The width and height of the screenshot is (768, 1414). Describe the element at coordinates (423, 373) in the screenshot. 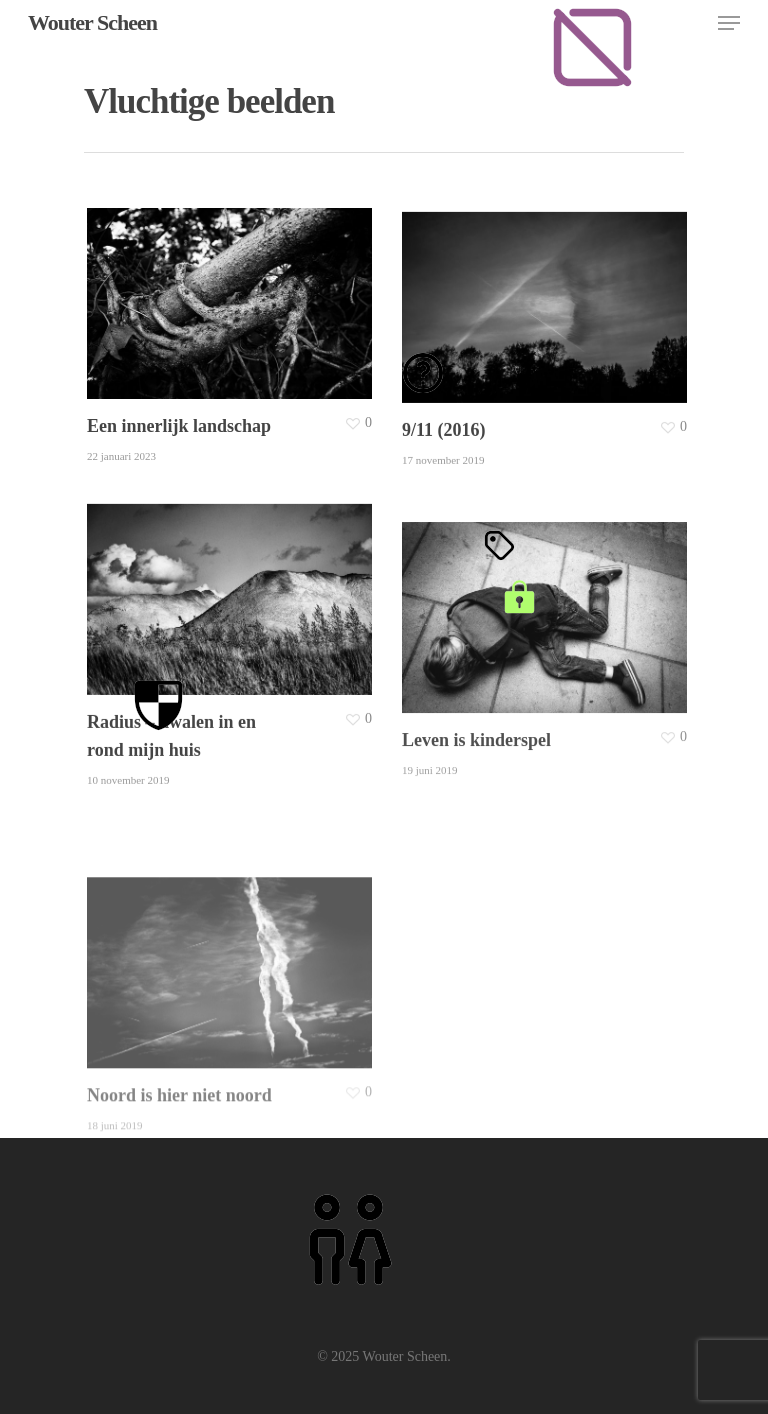

I see `access help or support information` at that location.